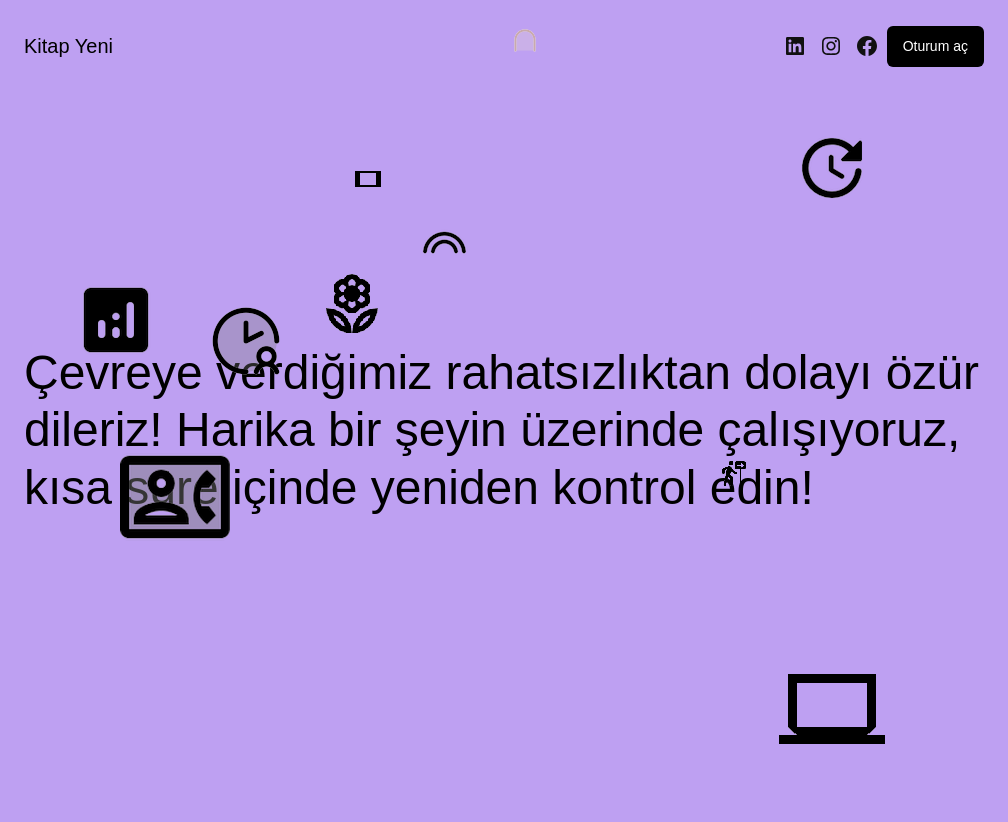 This screenshot has width=1008, height=822. Describe the element at coordinates (368, 179) in the screenshot. I see `switch to landscape orientation mode` at that location.